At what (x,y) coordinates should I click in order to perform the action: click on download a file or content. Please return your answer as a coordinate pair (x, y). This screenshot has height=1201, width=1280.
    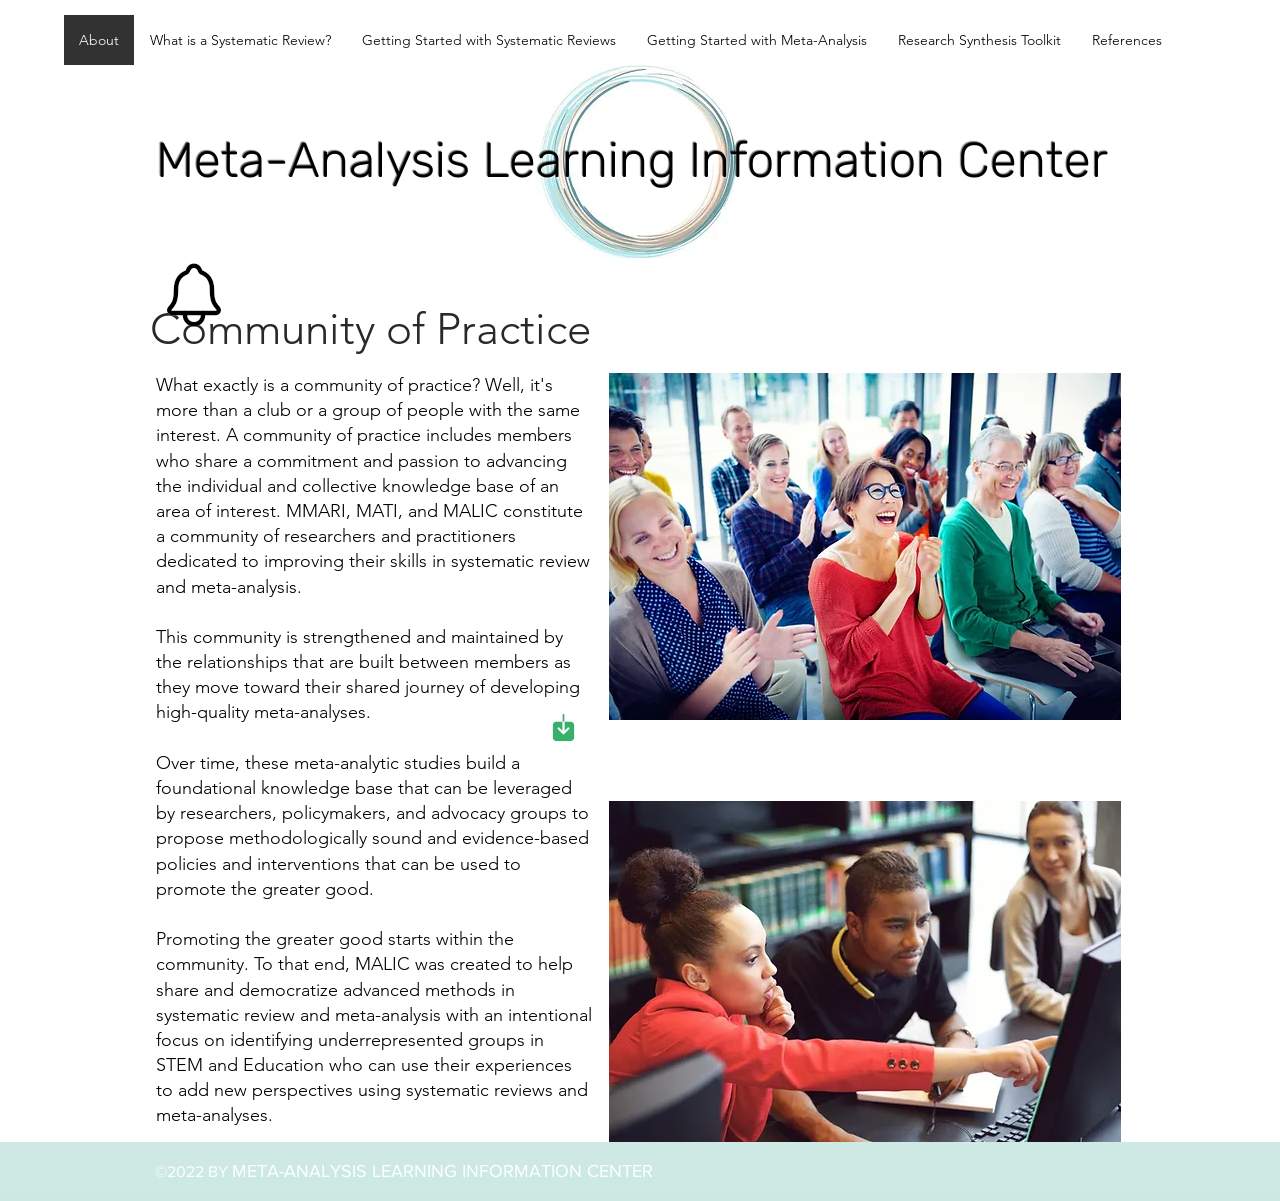
    Looking at the image, I should click on (563, 727).